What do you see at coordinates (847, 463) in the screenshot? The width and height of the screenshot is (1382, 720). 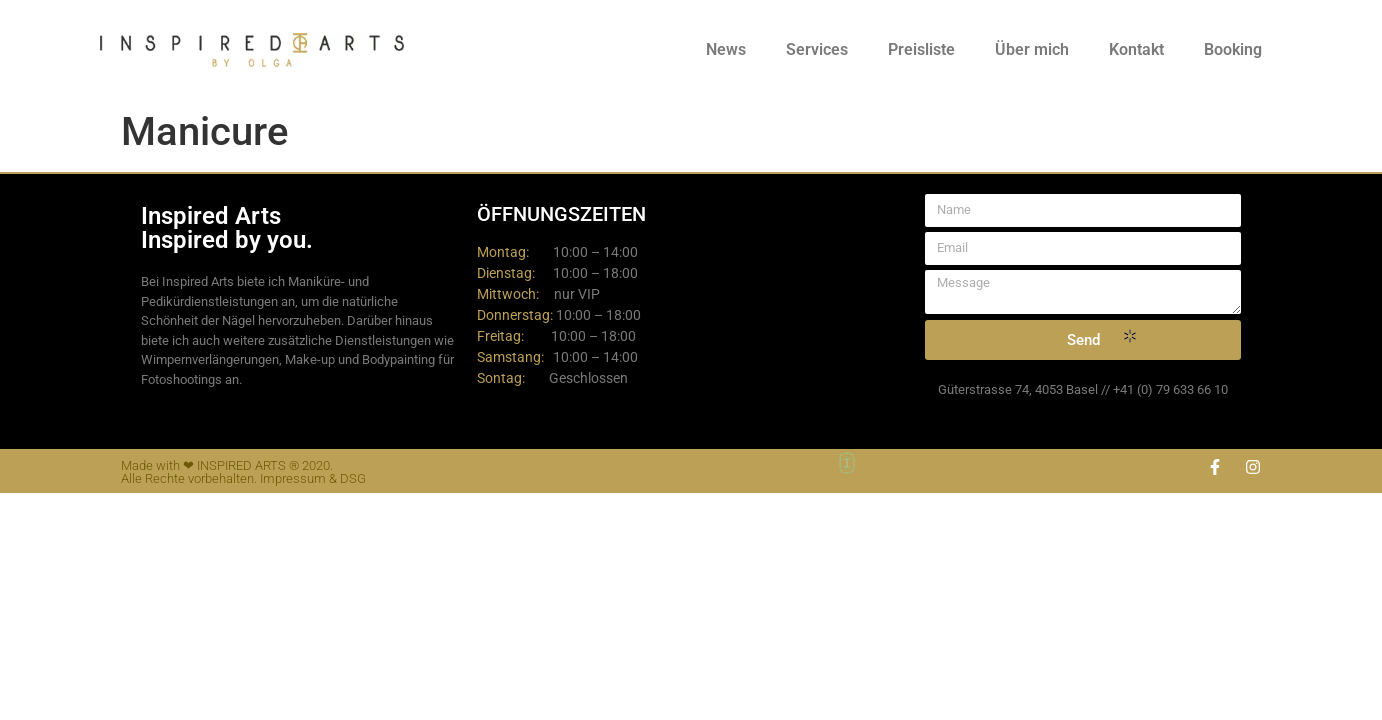 I see `scroll up or down on the page` at bounding box center [847, 463].